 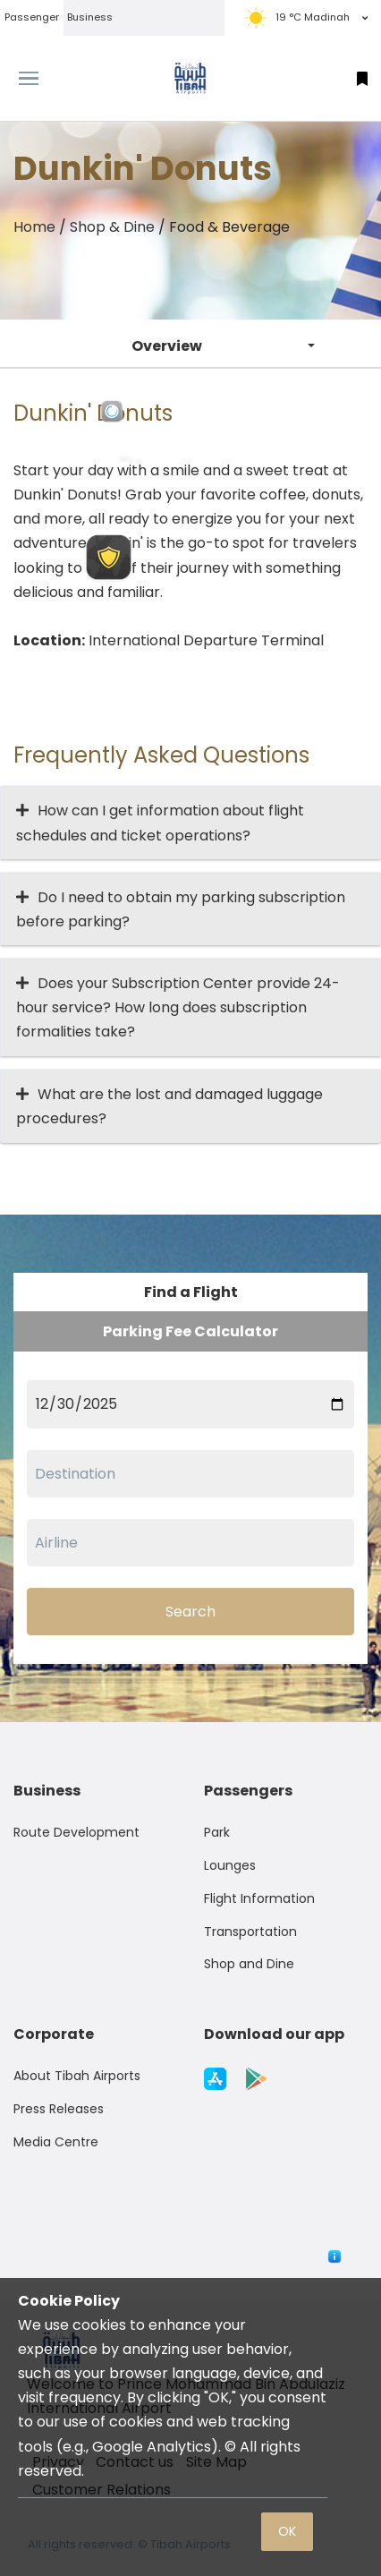 What do you see at coordinates (108, 558) in the screenshot?
I see `open vpn settings and preferences` at bounding box center [108, 558].